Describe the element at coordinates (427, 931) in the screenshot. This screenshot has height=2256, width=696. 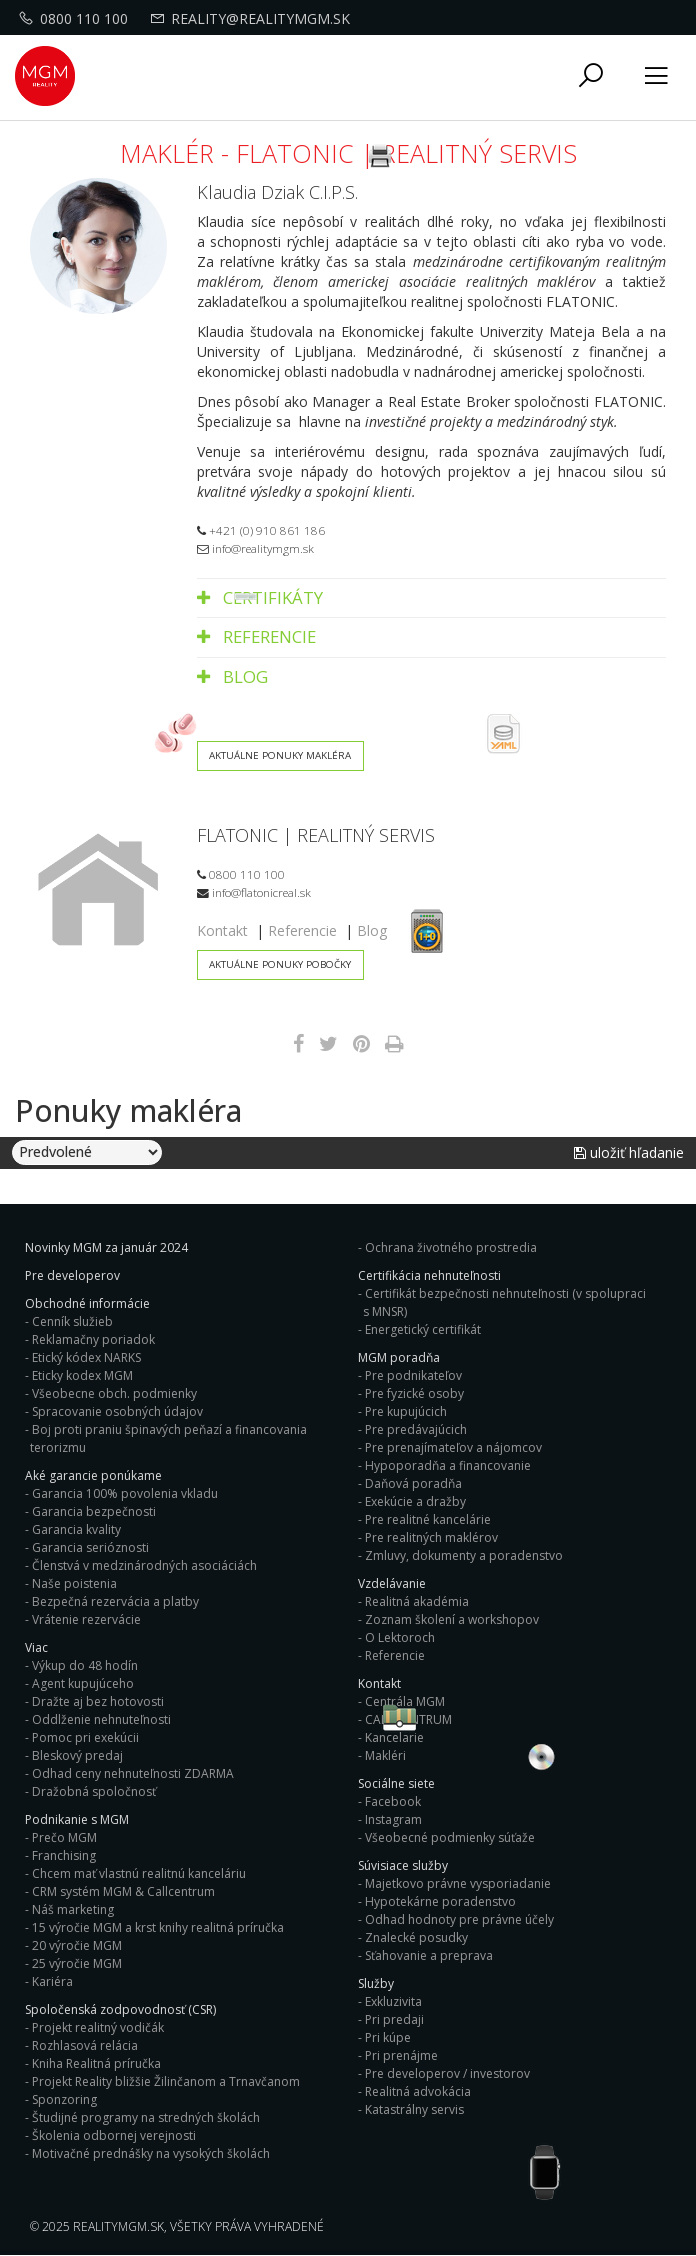
I see `configure RAID 10 storage array settings` at that location.